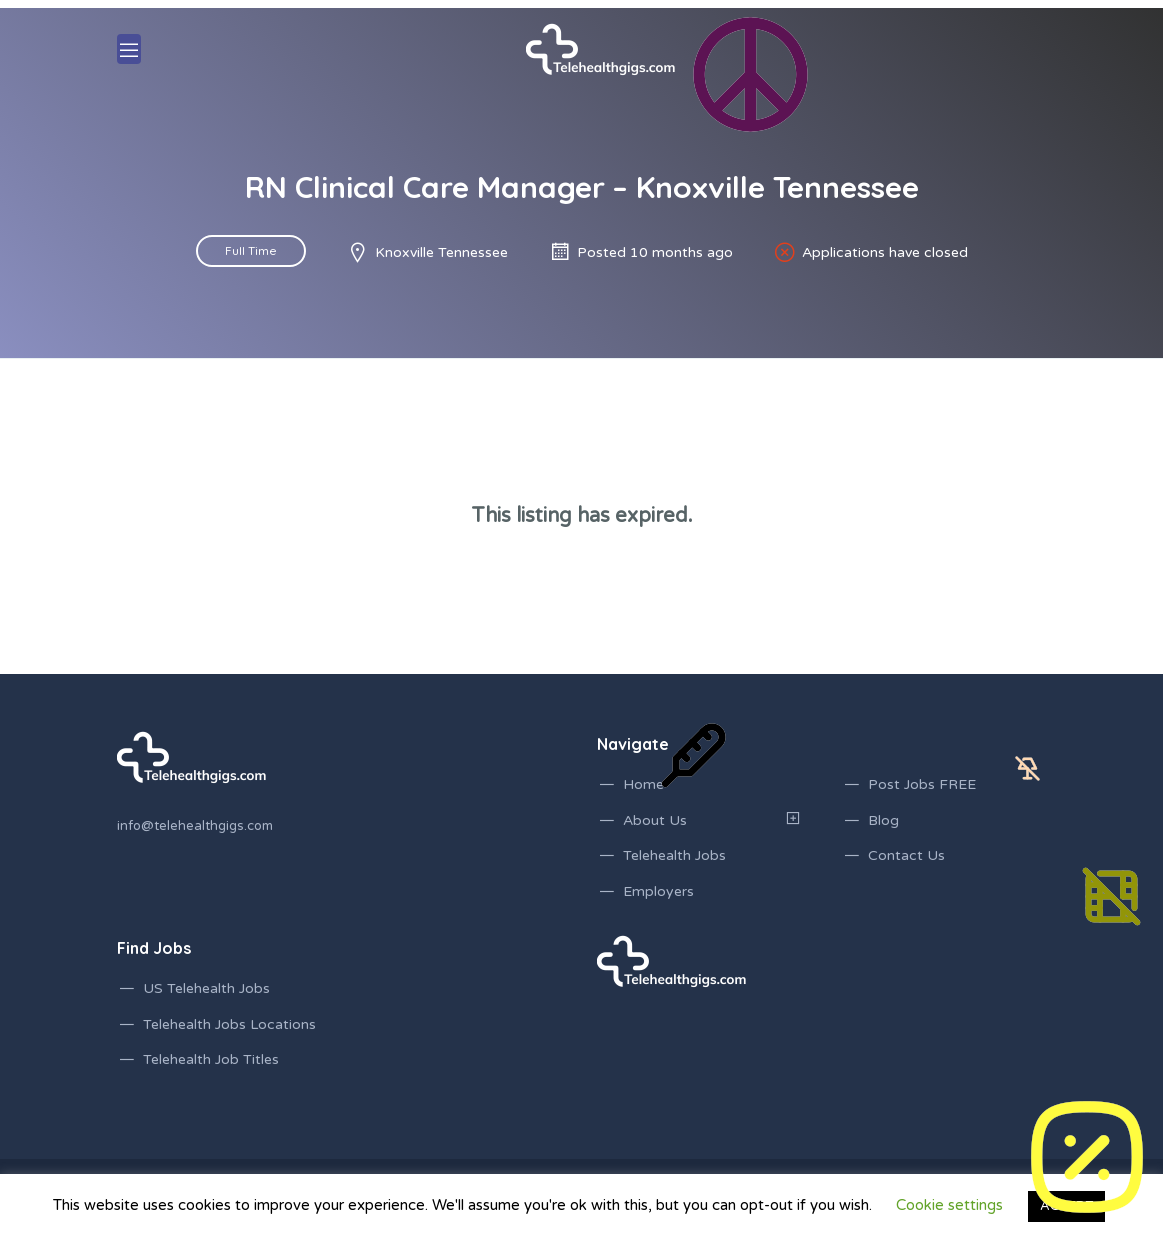  I want to click on video recording is disabled, so click(1111, 896).